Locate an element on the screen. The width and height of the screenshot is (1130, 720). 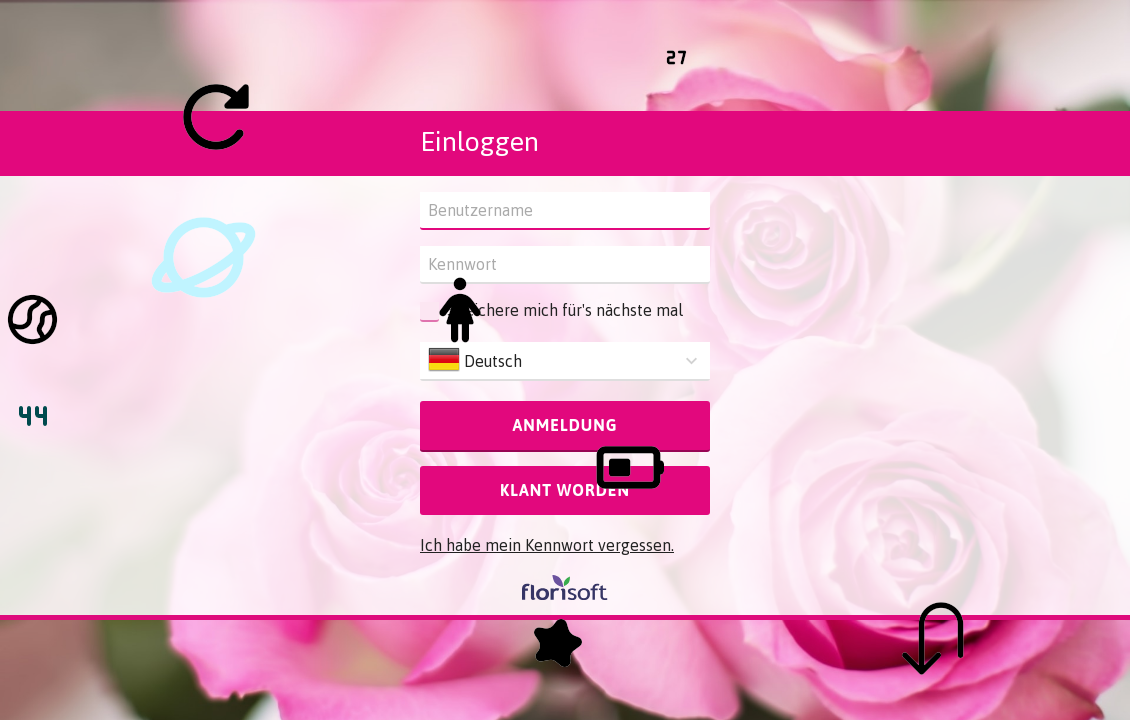
switch to global or worldwide view is located at coordinates (32, 319).